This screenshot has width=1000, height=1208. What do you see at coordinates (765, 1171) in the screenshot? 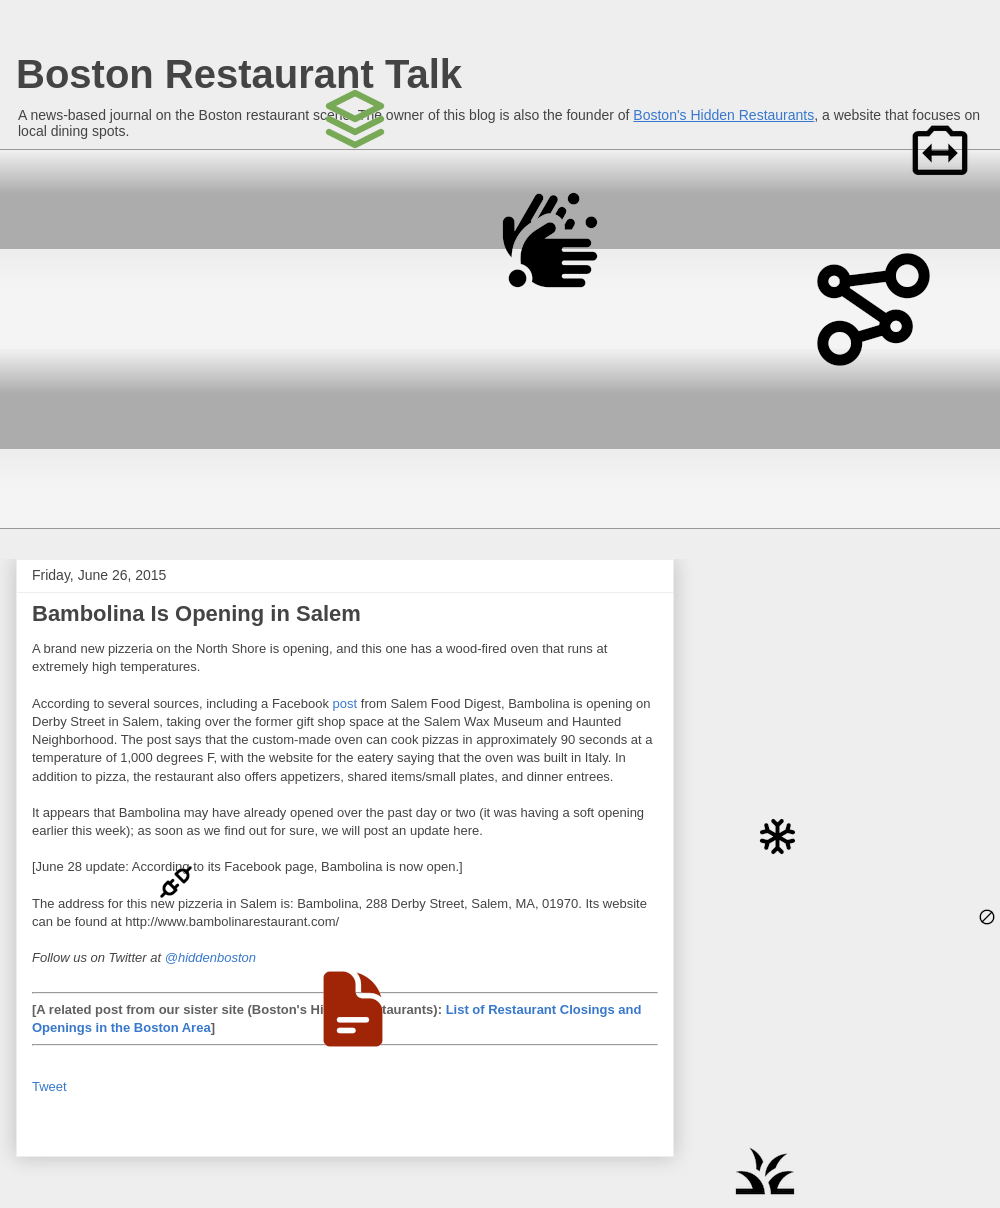
I see `indicates a park or green space` at bounding box center [765, 1171].